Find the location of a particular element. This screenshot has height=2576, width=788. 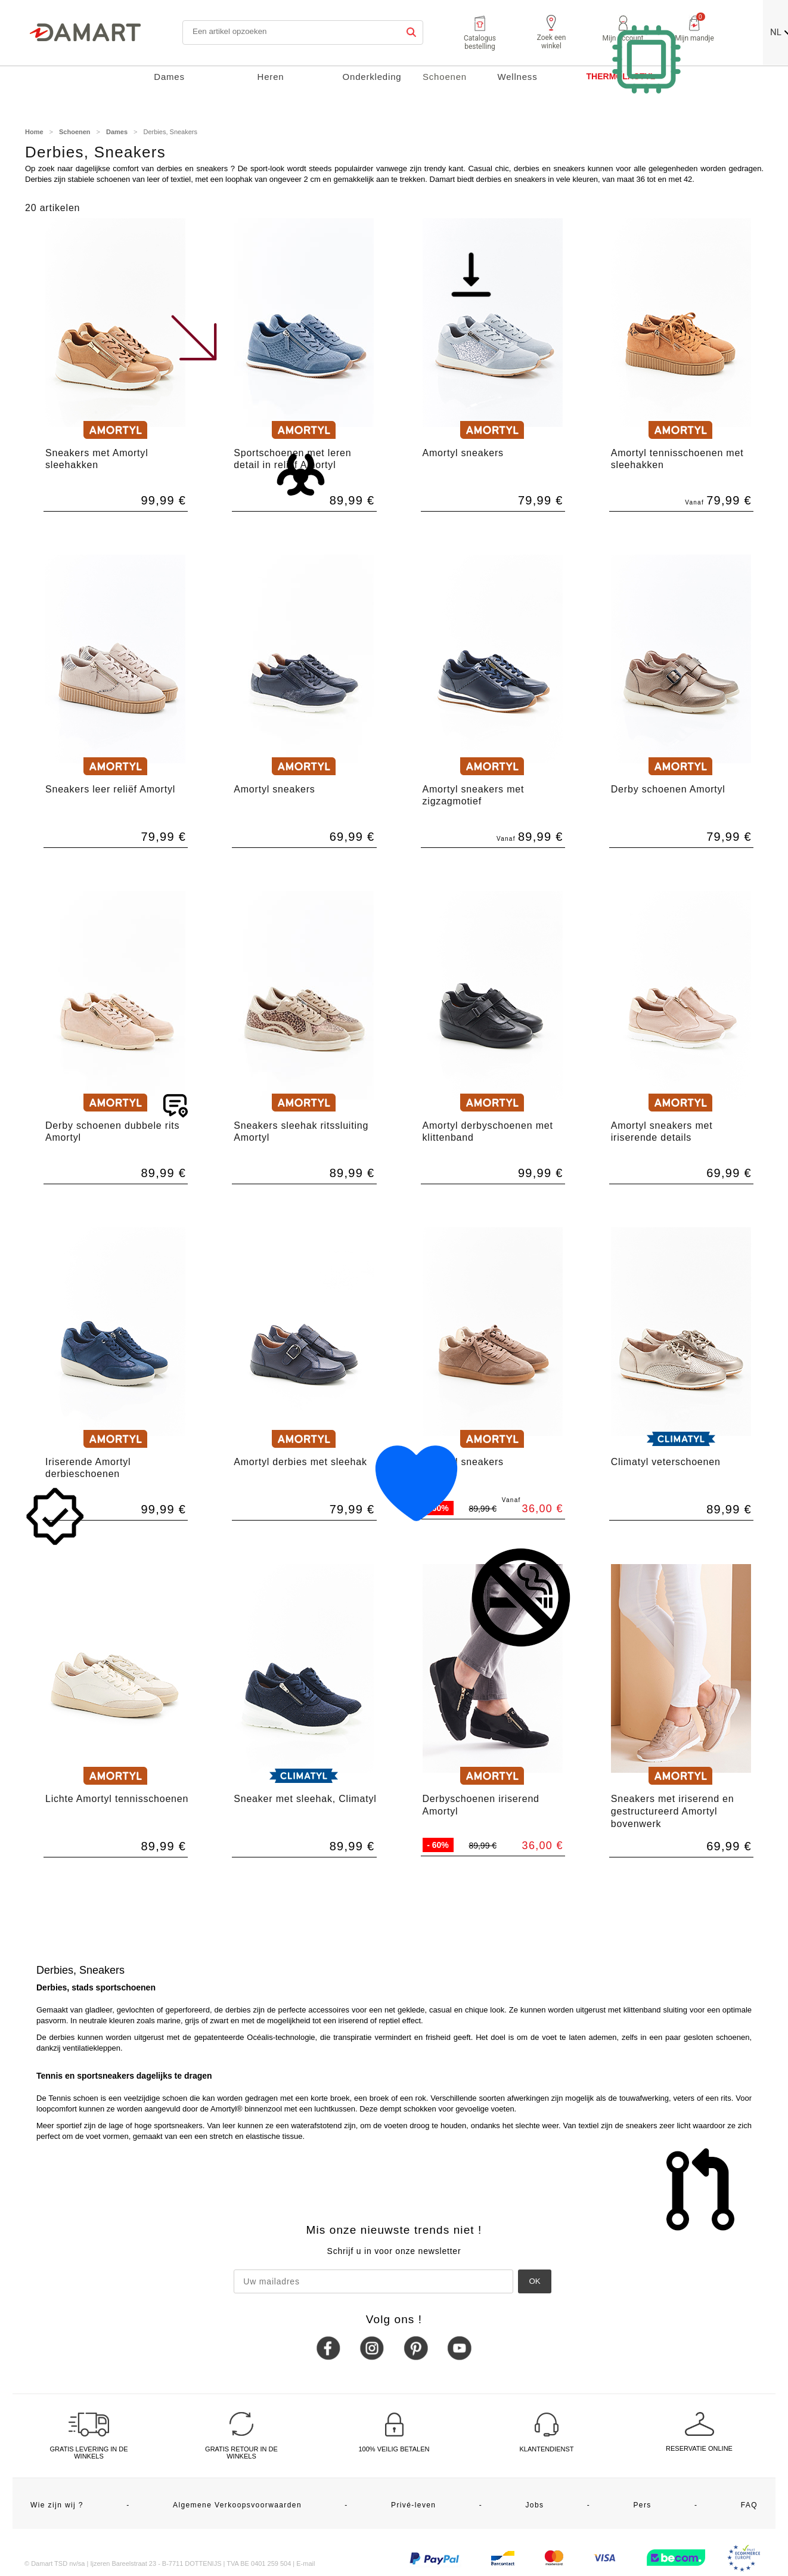

indicates hazardous or biohazardous material warning is located at coordinates (300, 476).